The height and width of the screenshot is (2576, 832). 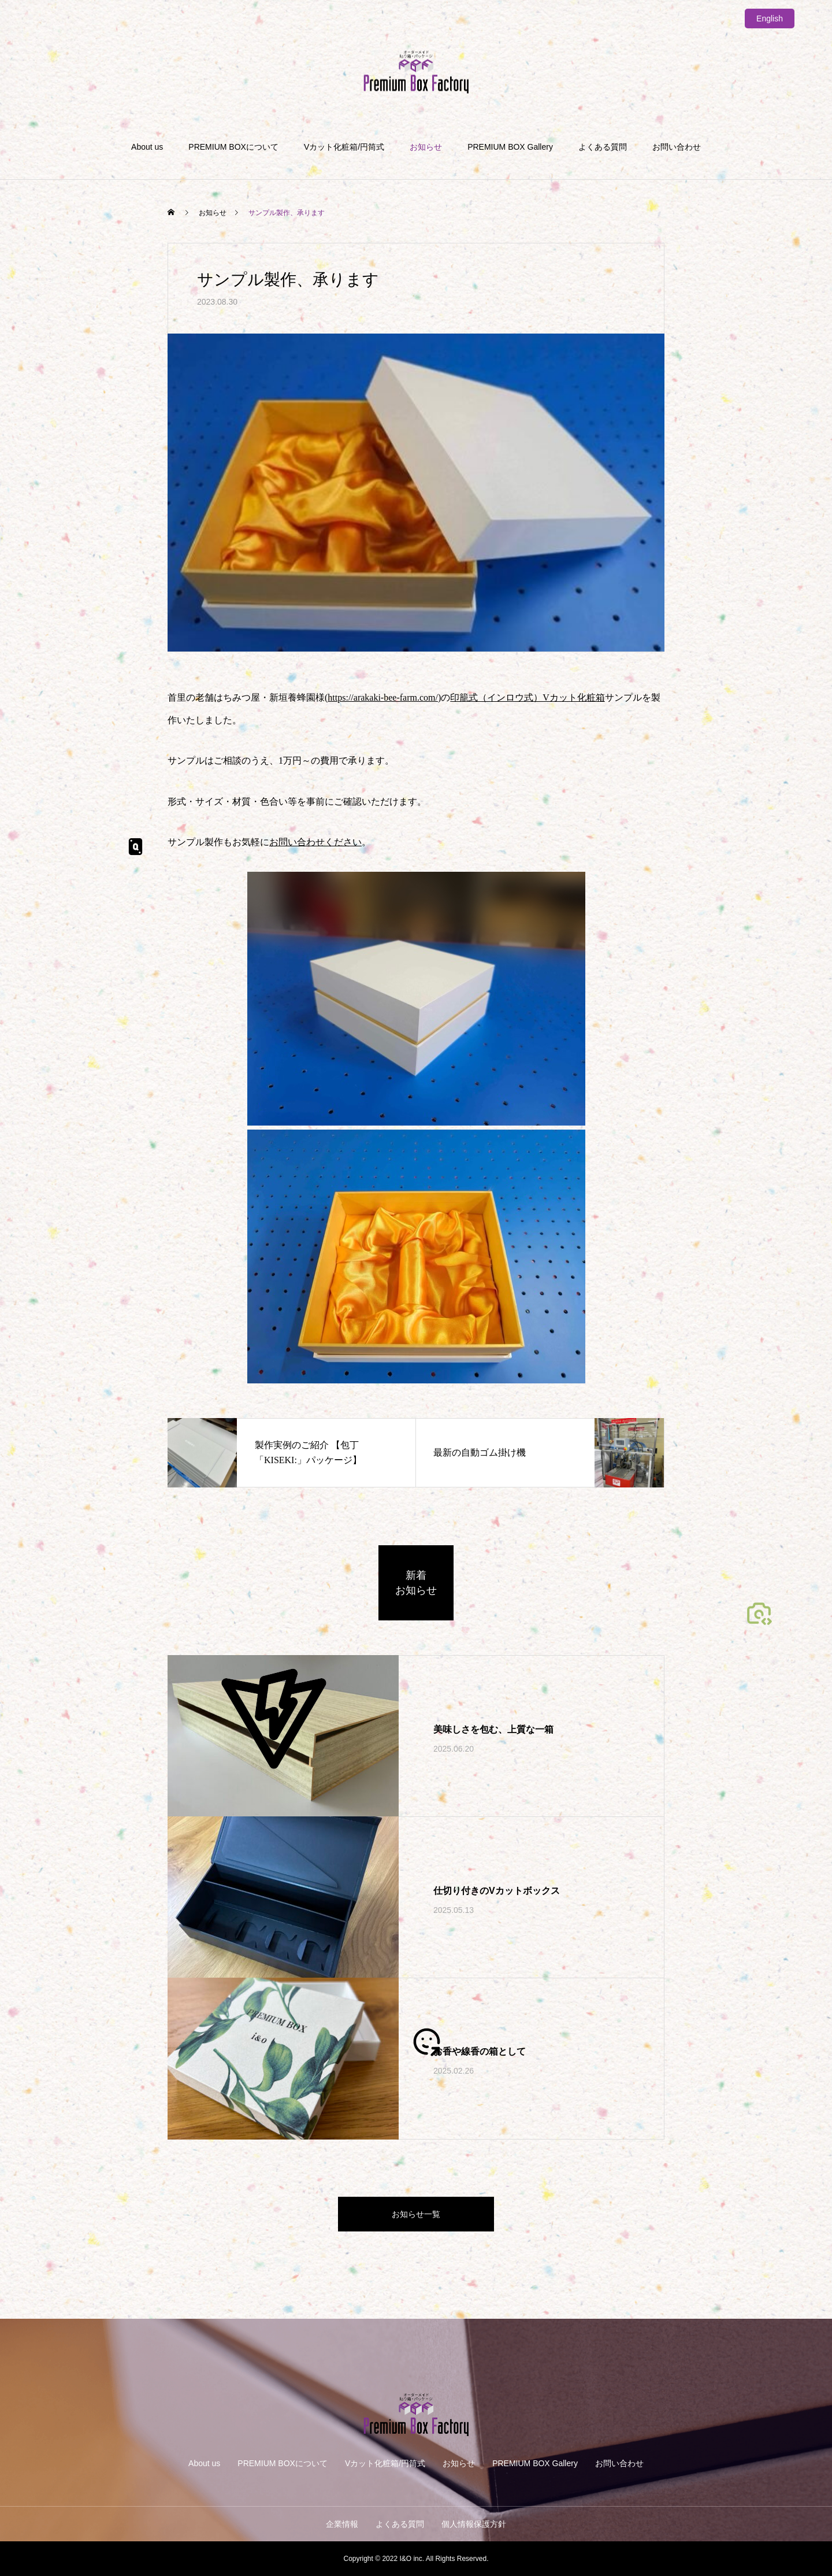 I want to click on queen playing card in a card game app, so click(x=135, y=846).